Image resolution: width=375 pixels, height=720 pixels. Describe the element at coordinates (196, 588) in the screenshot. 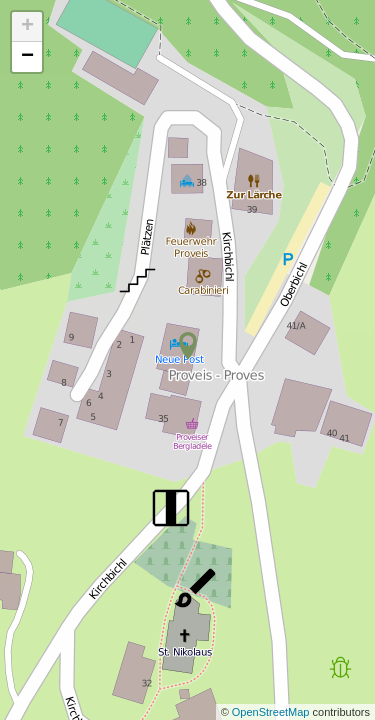

I see `access brush or painting tools` at that location.